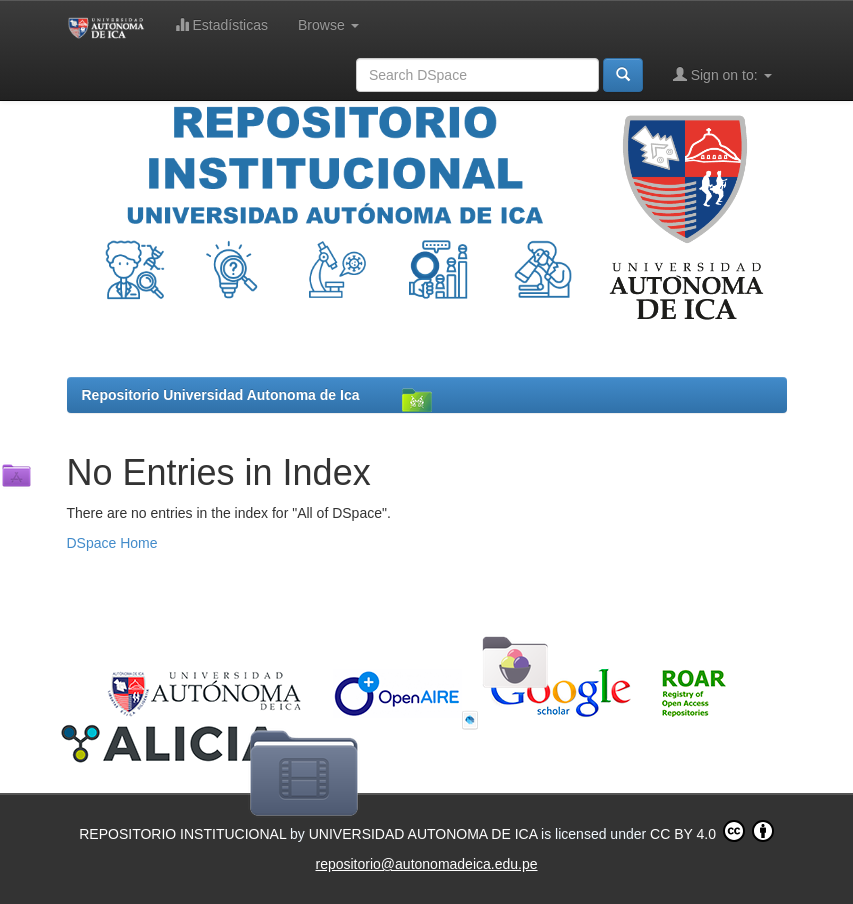 The image size is (853, 904). I want to click on open templates folder, so click(16, 475).